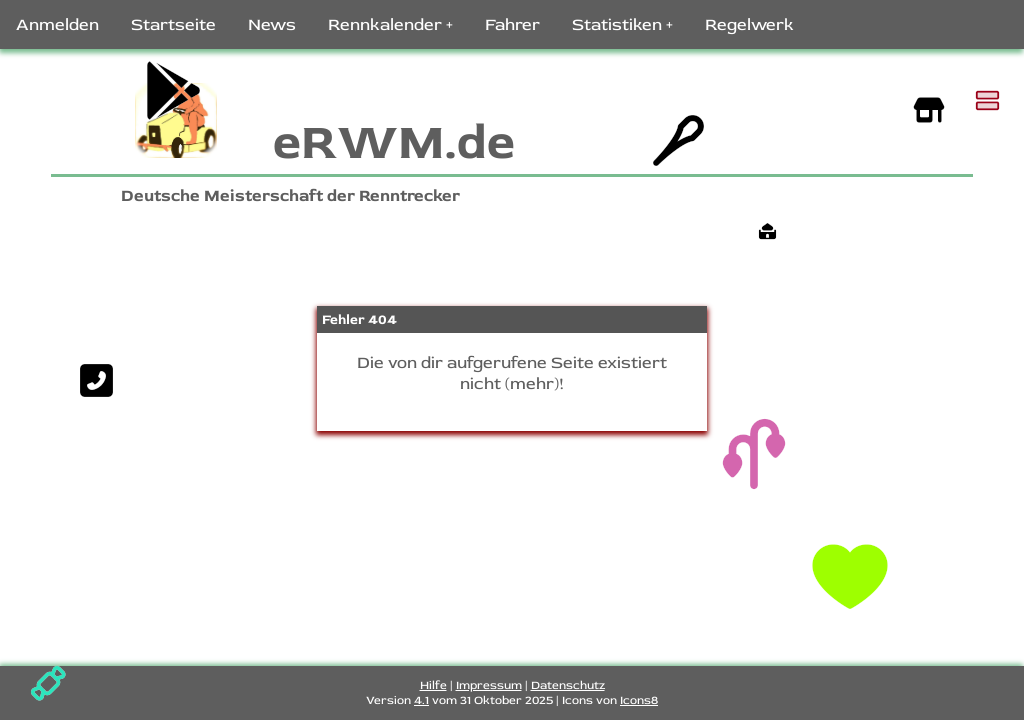 This screenshot has height=720, width=1024. What do you see at coordinates (48, 683) in the screenshot?
I see `access candy crush or similar game` at bounding box center [48, 683].